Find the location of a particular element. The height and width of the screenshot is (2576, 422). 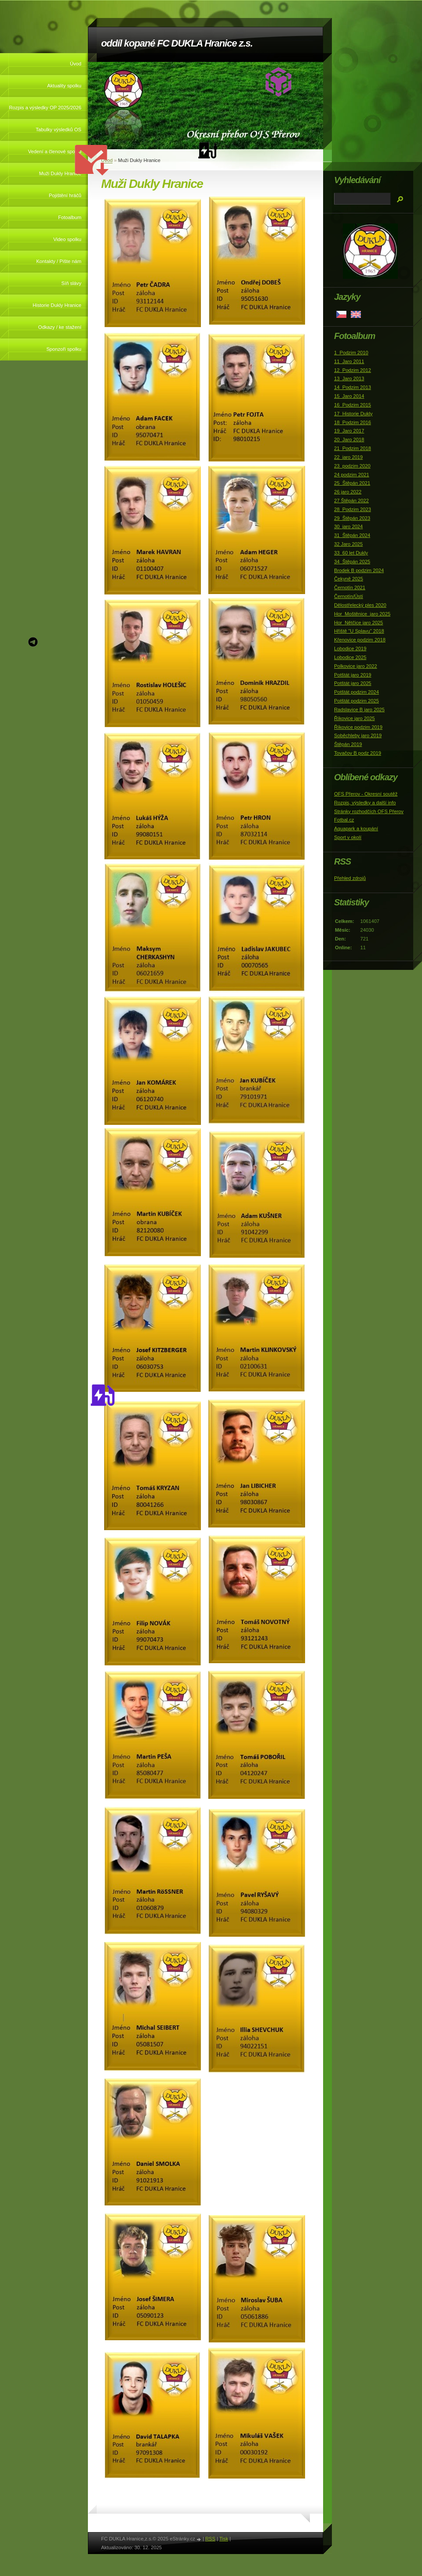

download email or message attachment is located at coordinates (91, 159).